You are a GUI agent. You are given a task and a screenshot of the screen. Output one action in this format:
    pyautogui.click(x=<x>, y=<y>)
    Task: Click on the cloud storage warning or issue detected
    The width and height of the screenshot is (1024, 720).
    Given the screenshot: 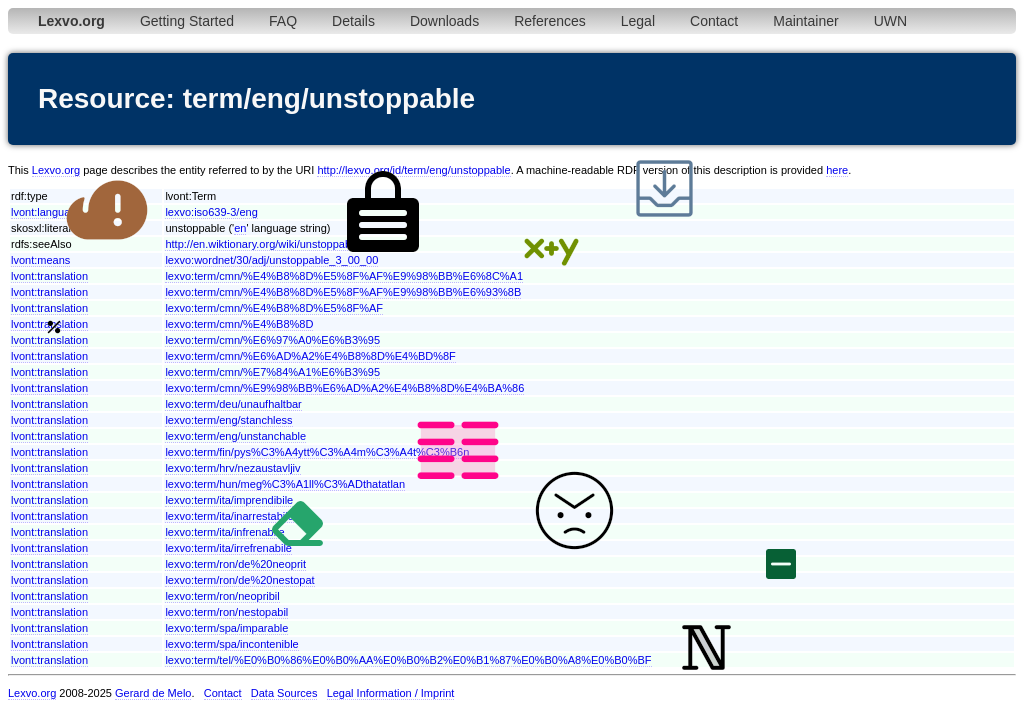 What is the action you would take?
    pyautogui.click(x=107, y=210)
    